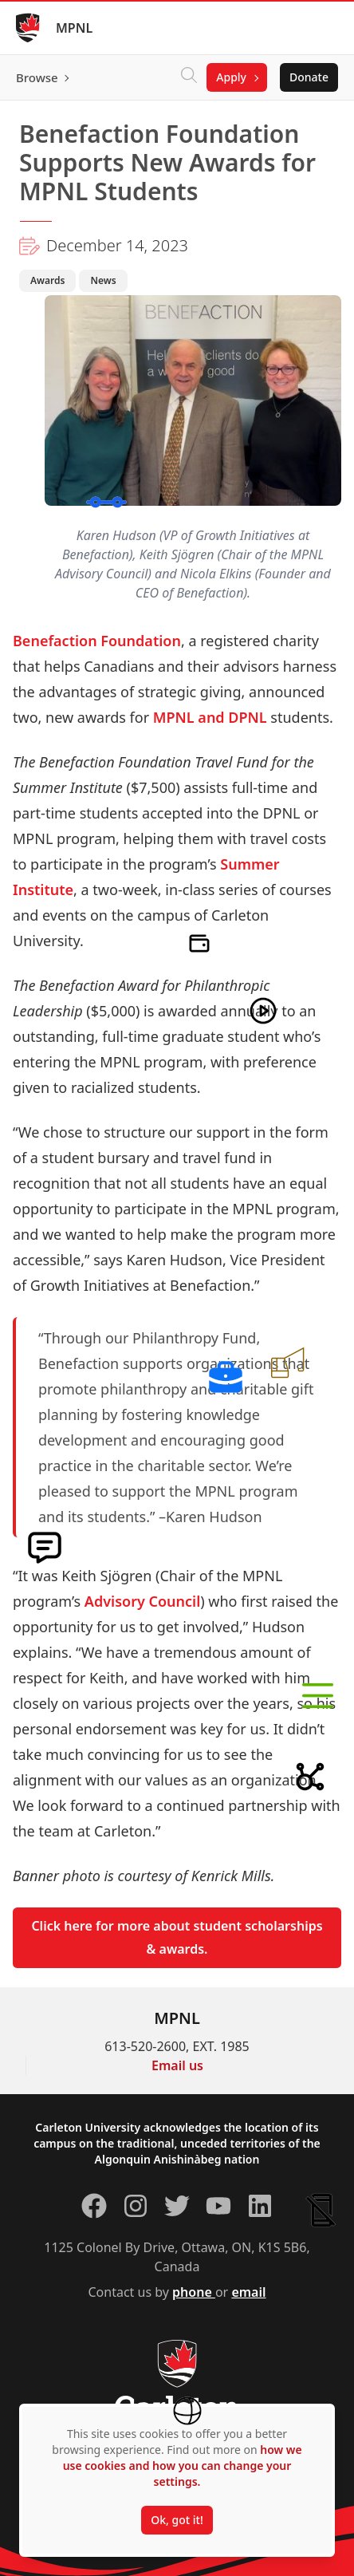 The width and height of the screenshot is (354, 2576). I want to click on access global or international settings, so click(187, 2411).